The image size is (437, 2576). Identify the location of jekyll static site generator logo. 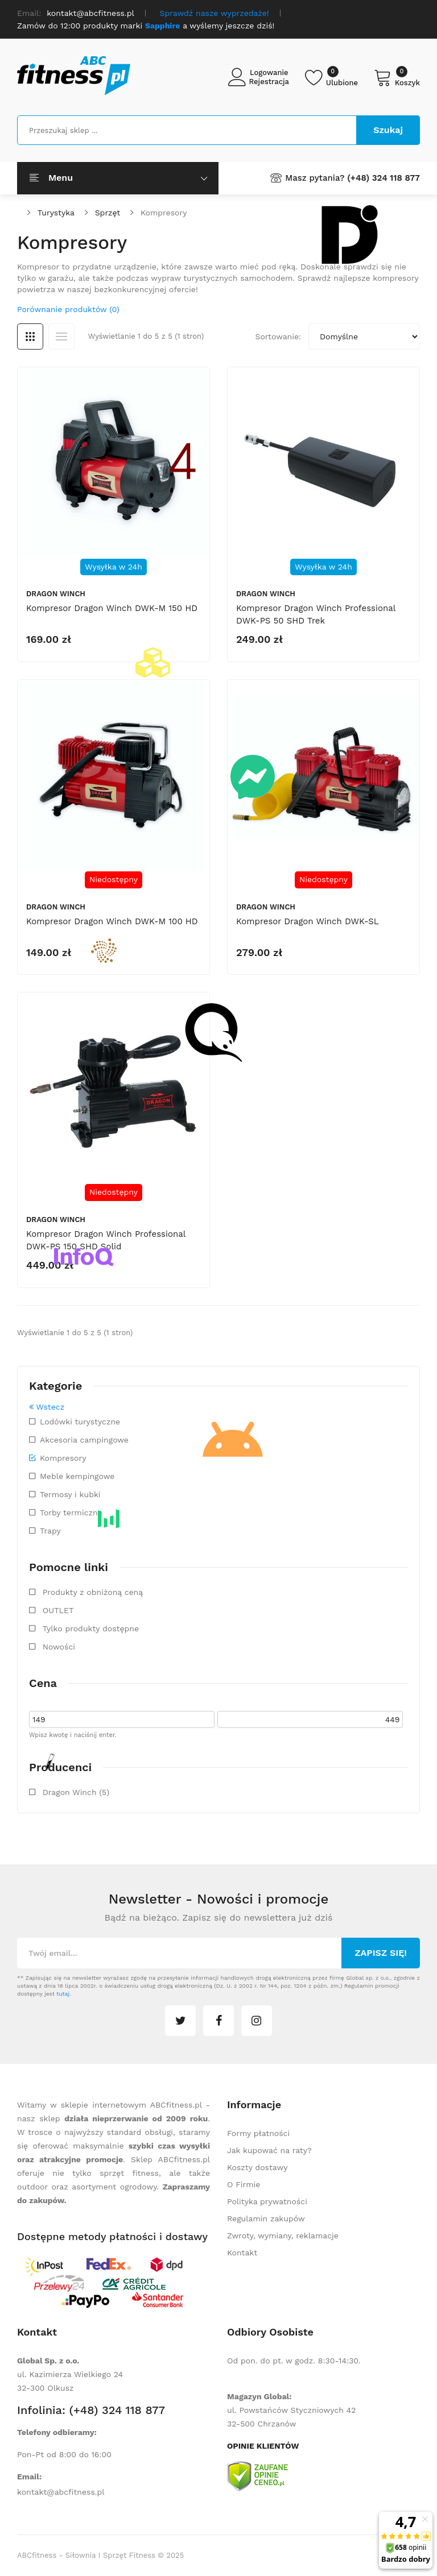
(50, 1761).